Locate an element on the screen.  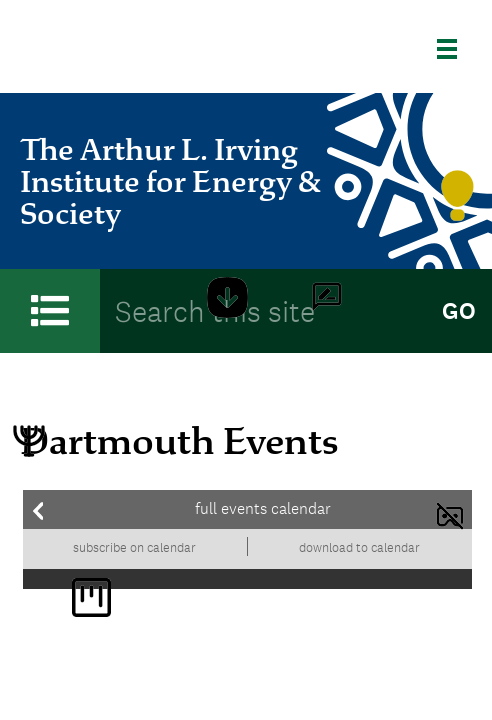
access travel or adventure features is located at coordinates (457, 195).